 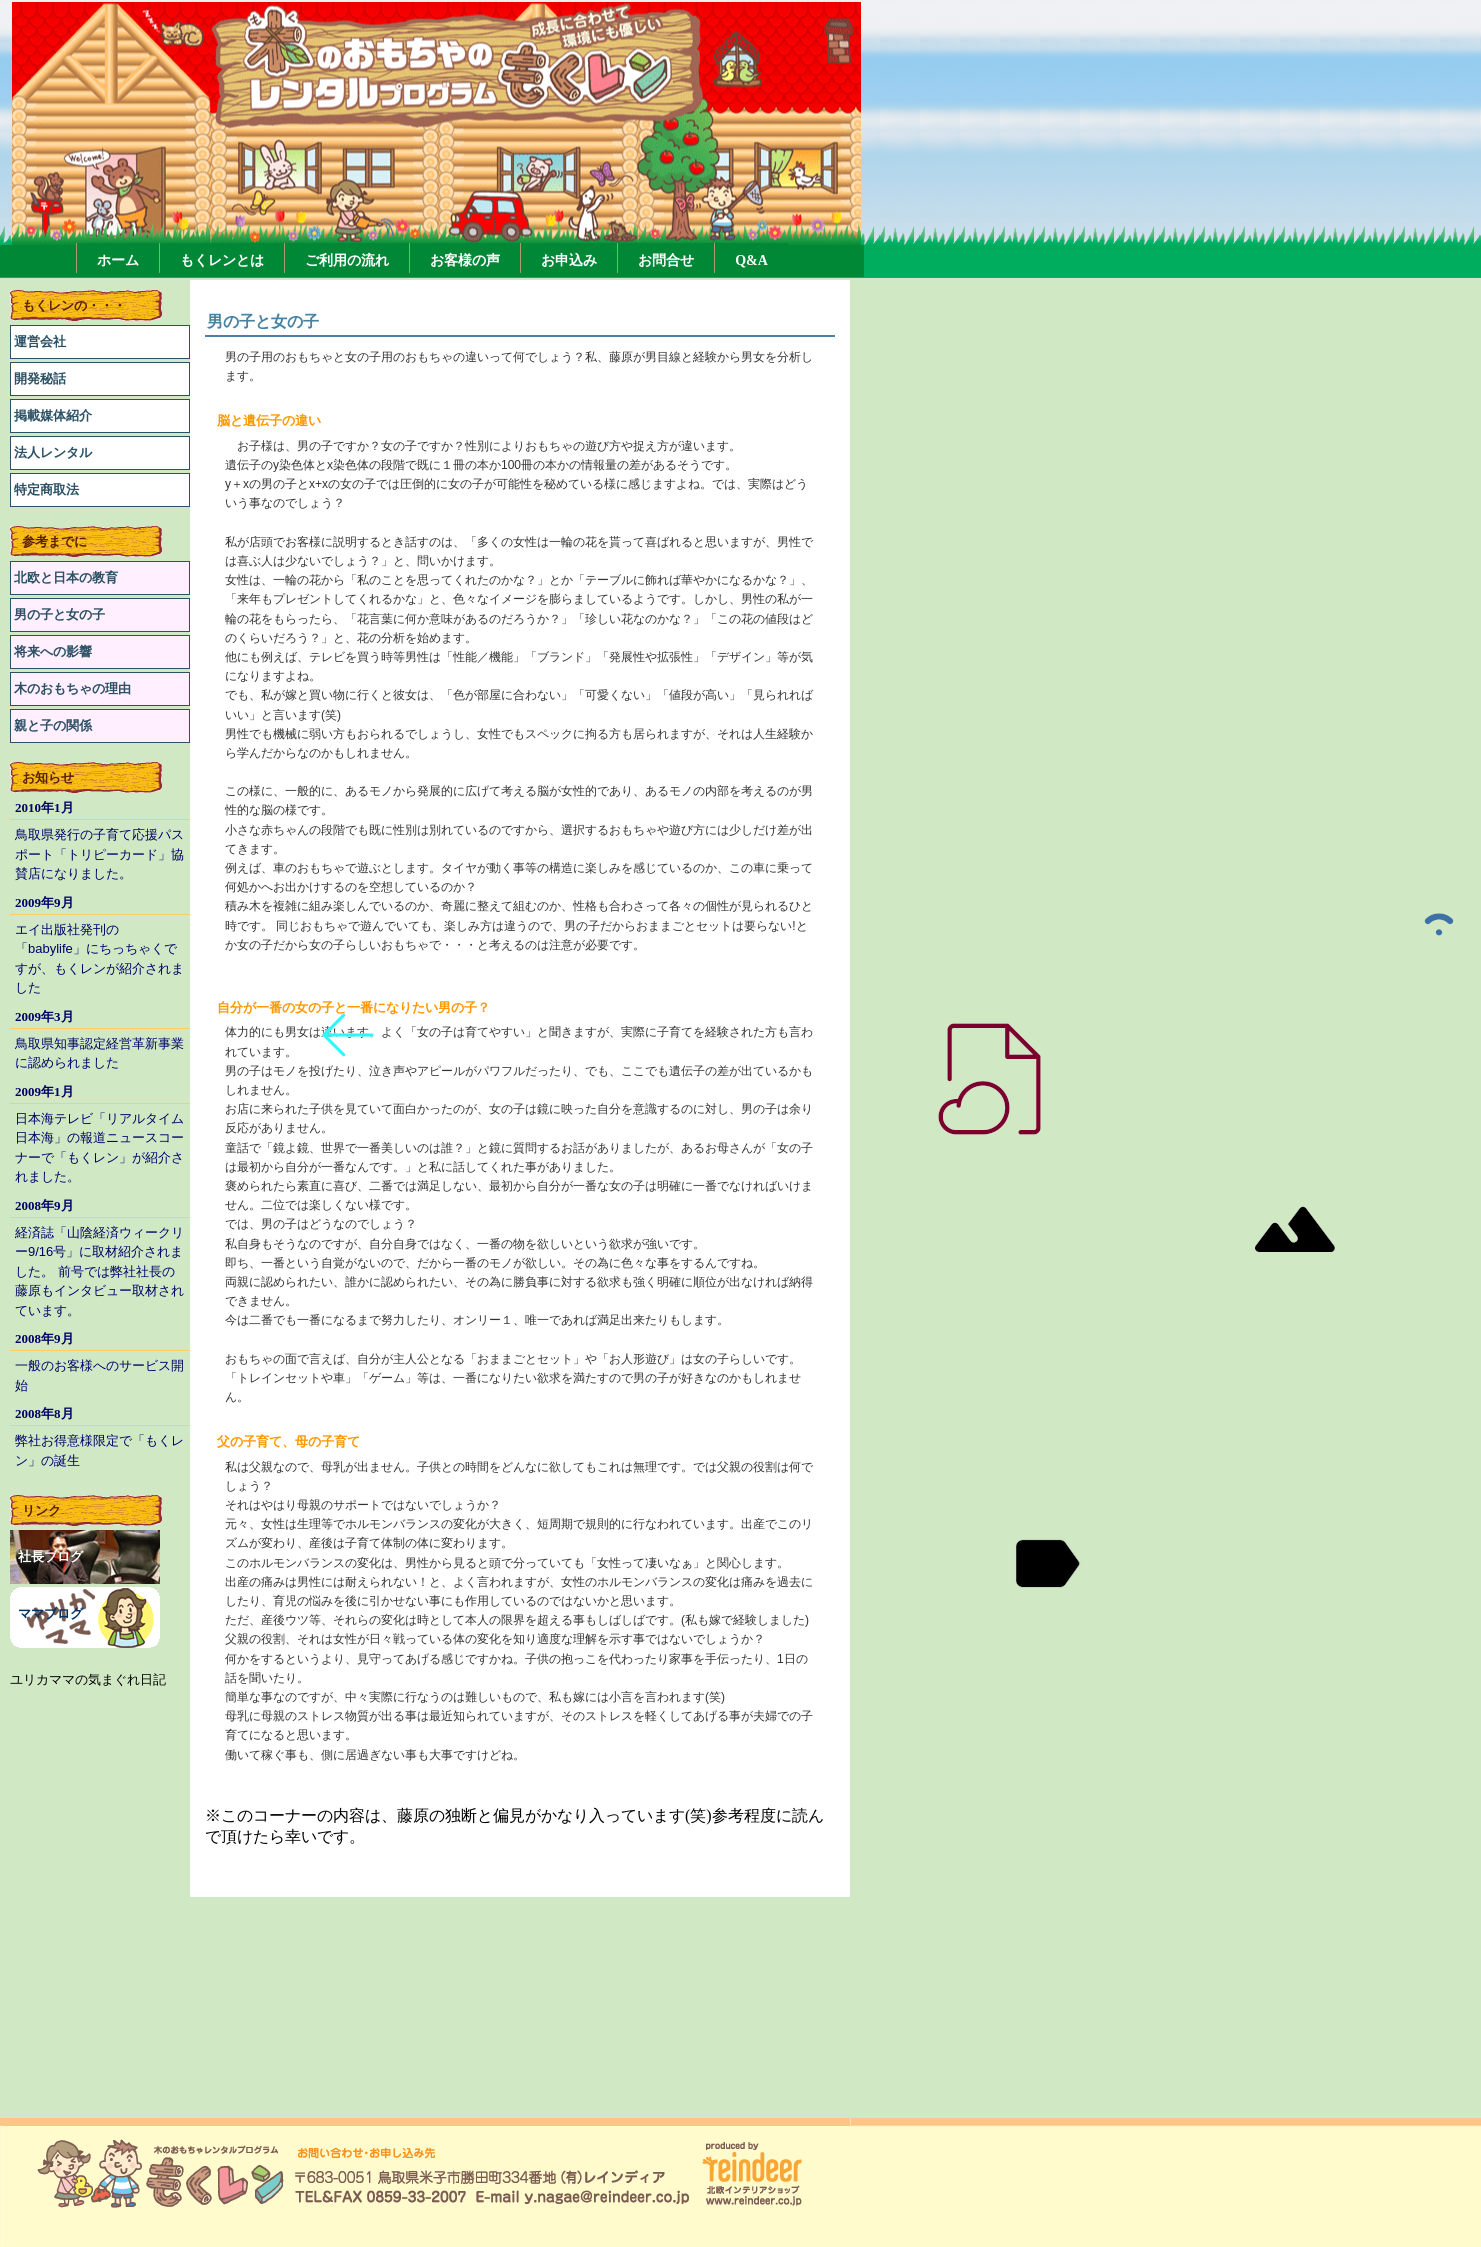 I want to click on go back to the previous screen, so click(x=348, y=1035).